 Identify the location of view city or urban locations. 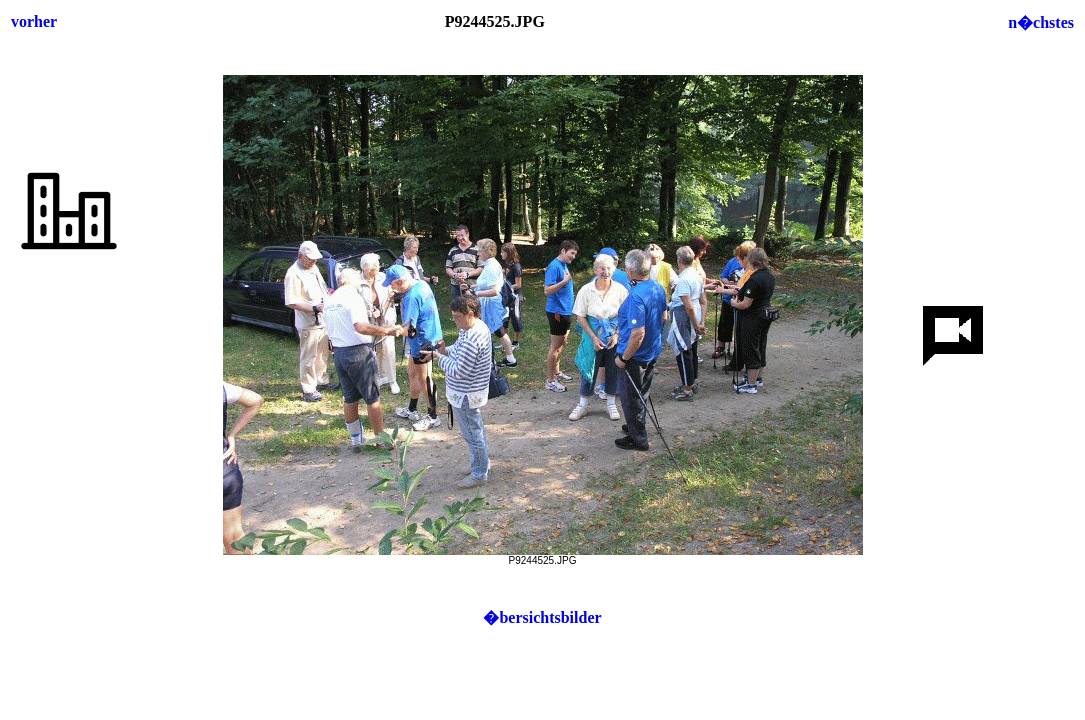
(69, 211).